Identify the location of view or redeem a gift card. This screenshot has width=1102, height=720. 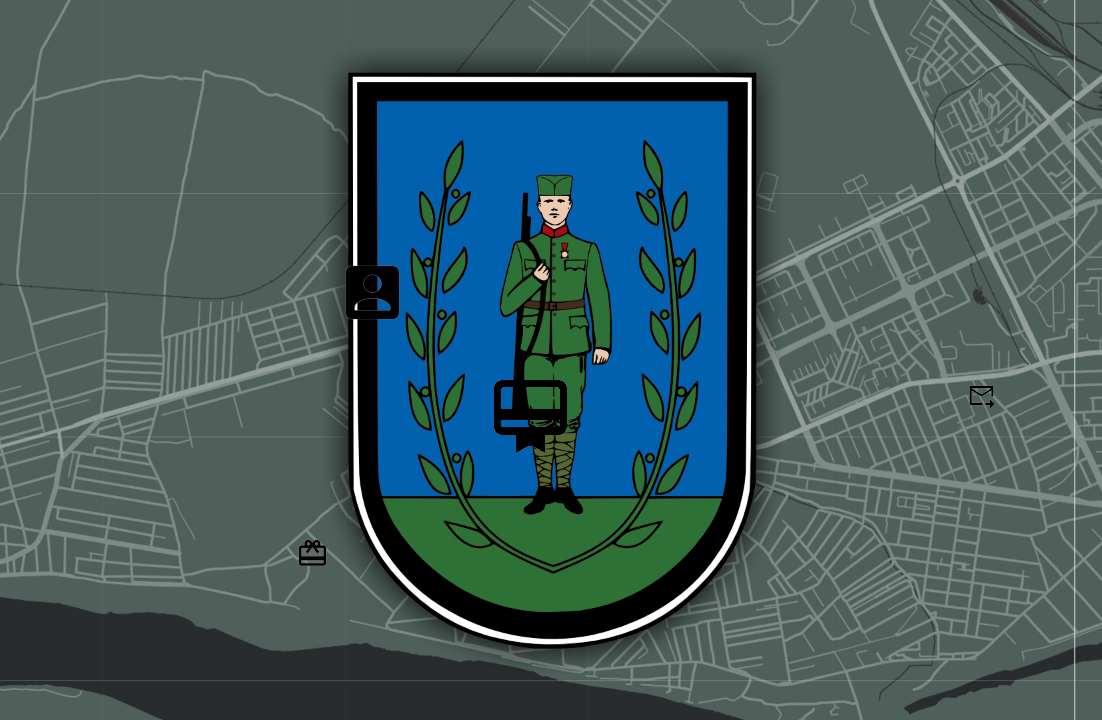
(312, 553).